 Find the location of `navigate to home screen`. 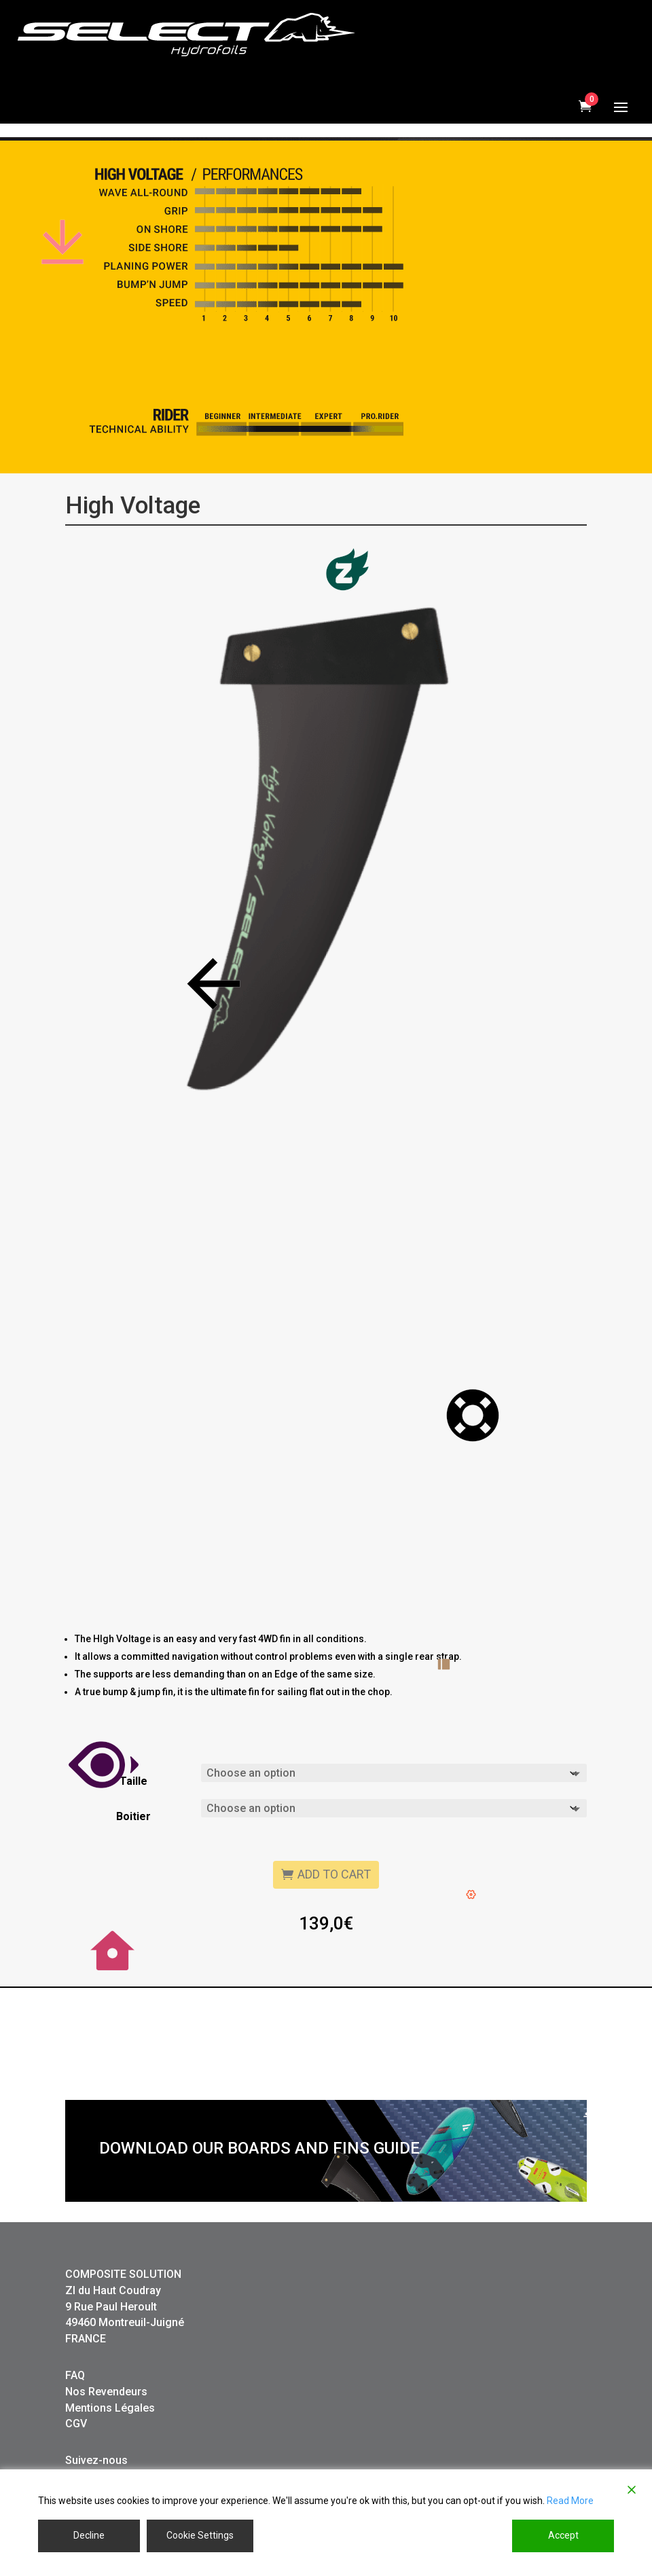

navigate to home screen is located at coordinates (112, 1952).